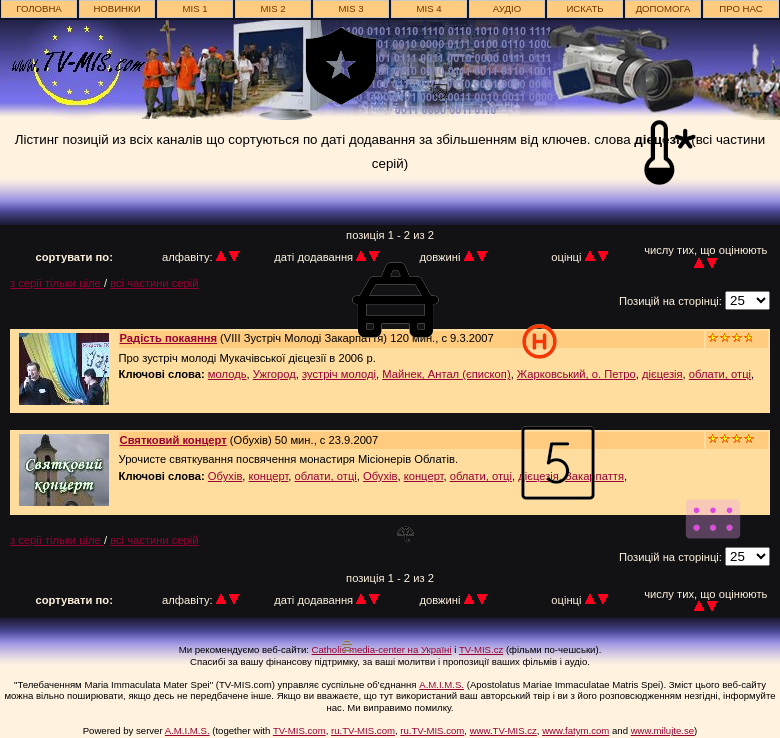  What do you see at coordinates (713, 519) in the screenshot?
I see `drag to reorder or rearrange items` at bounding box center [713, 519].